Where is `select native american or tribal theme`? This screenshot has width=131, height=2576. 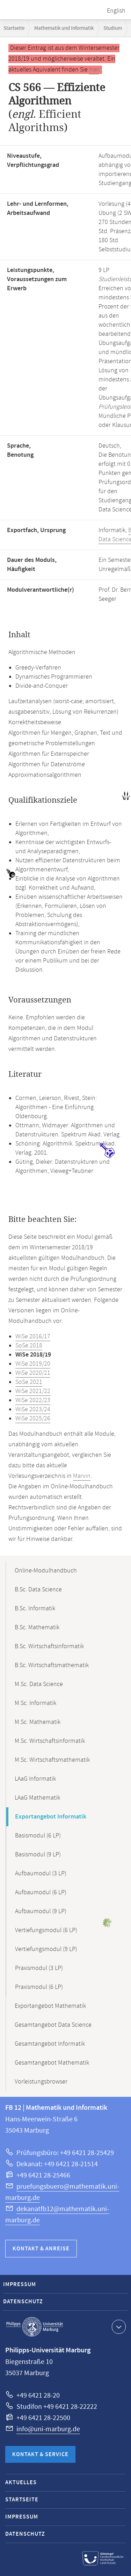
select native american or tribal theme is located at coordinates (107, 1923).